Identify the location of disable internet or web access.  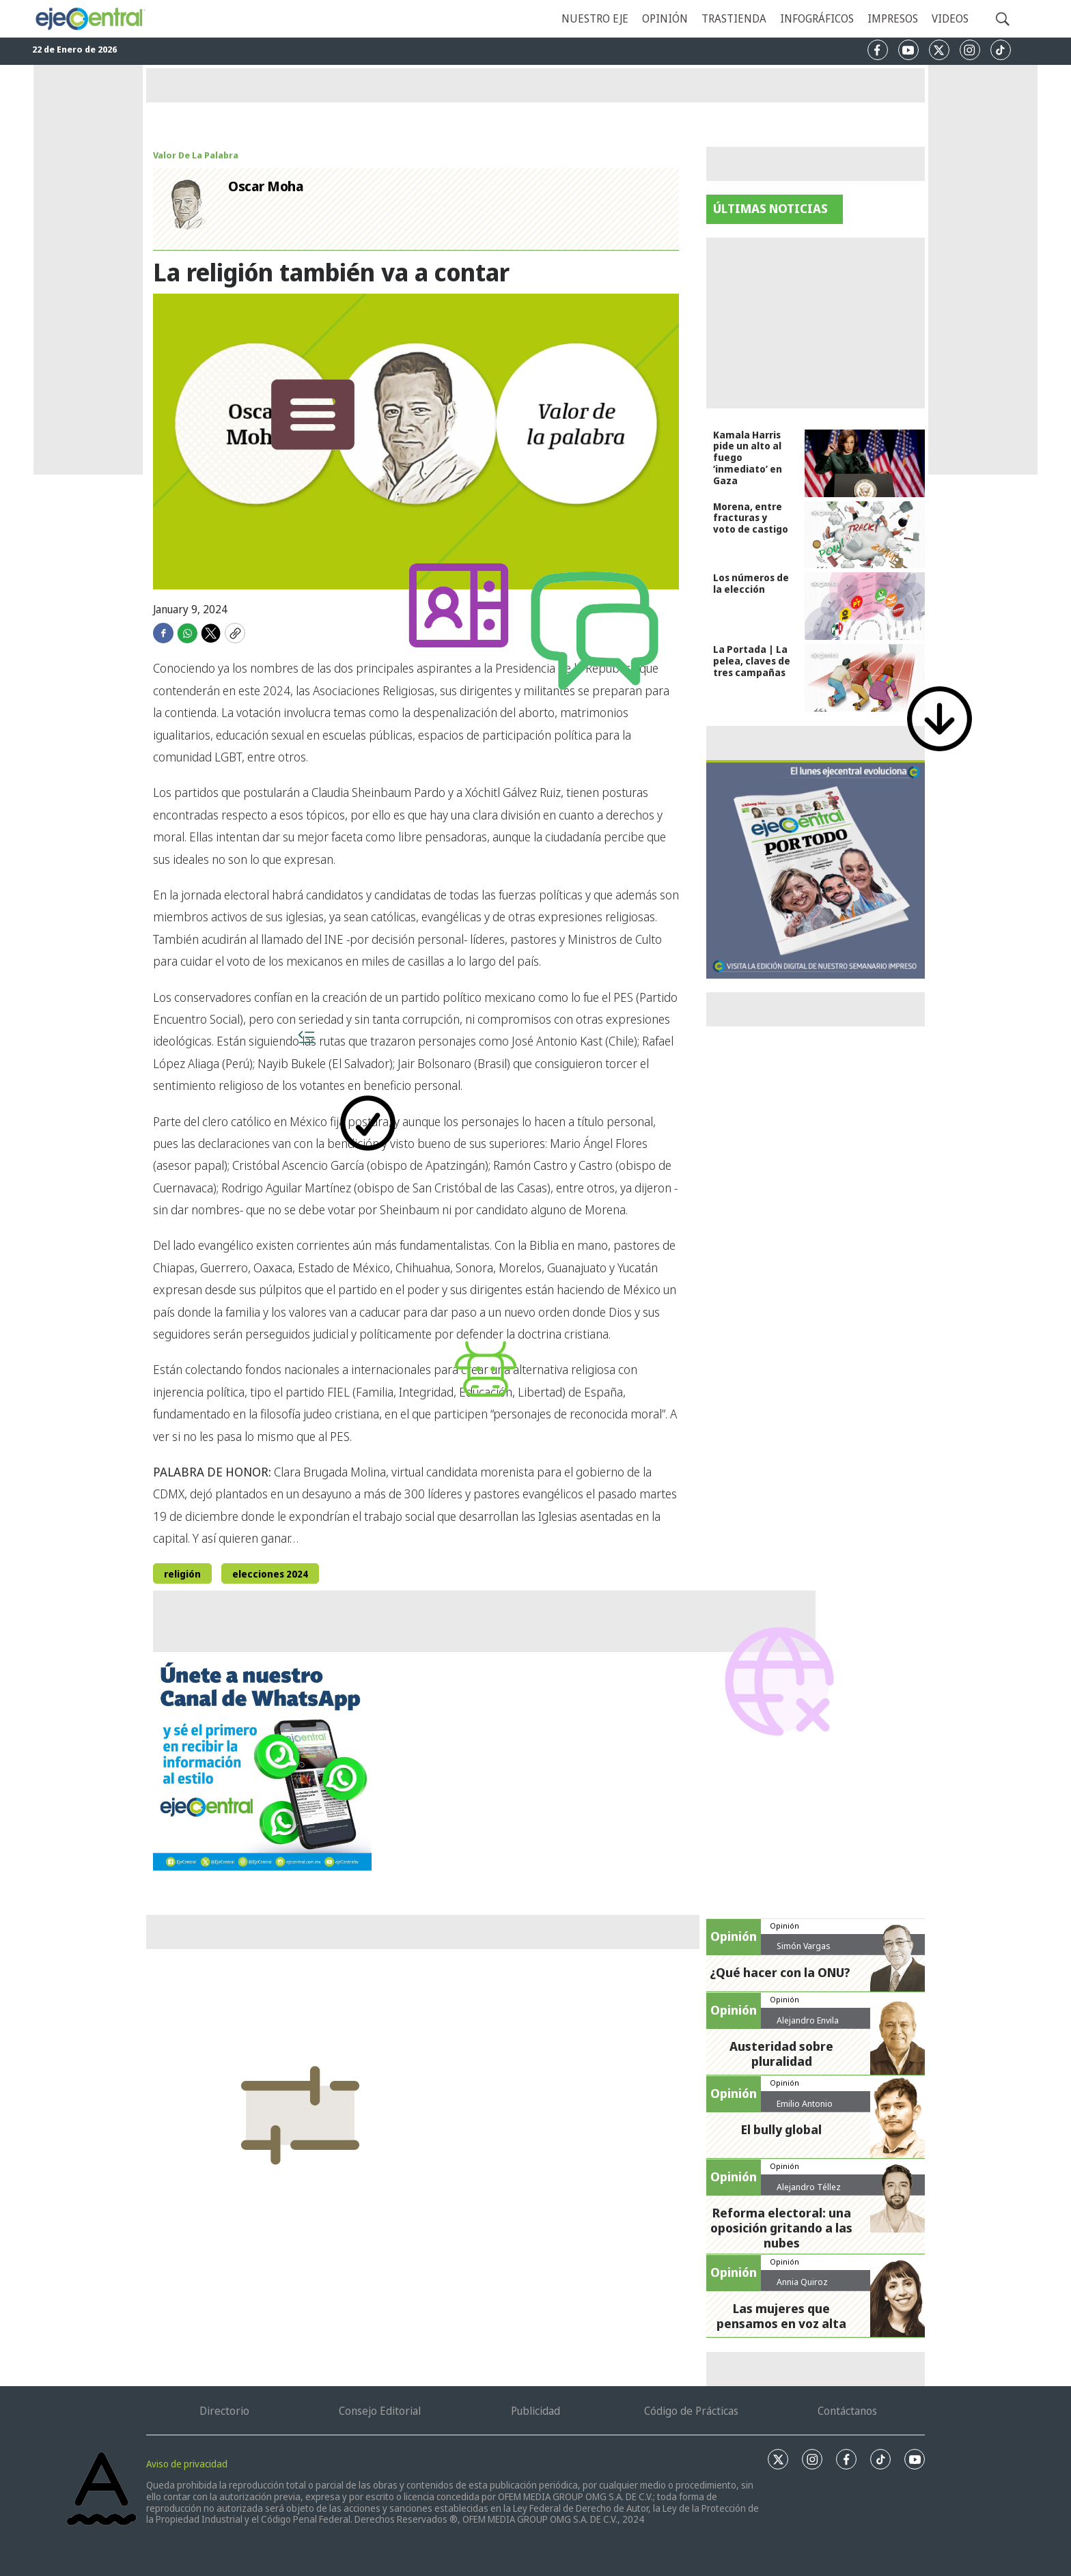
(779, 1681).